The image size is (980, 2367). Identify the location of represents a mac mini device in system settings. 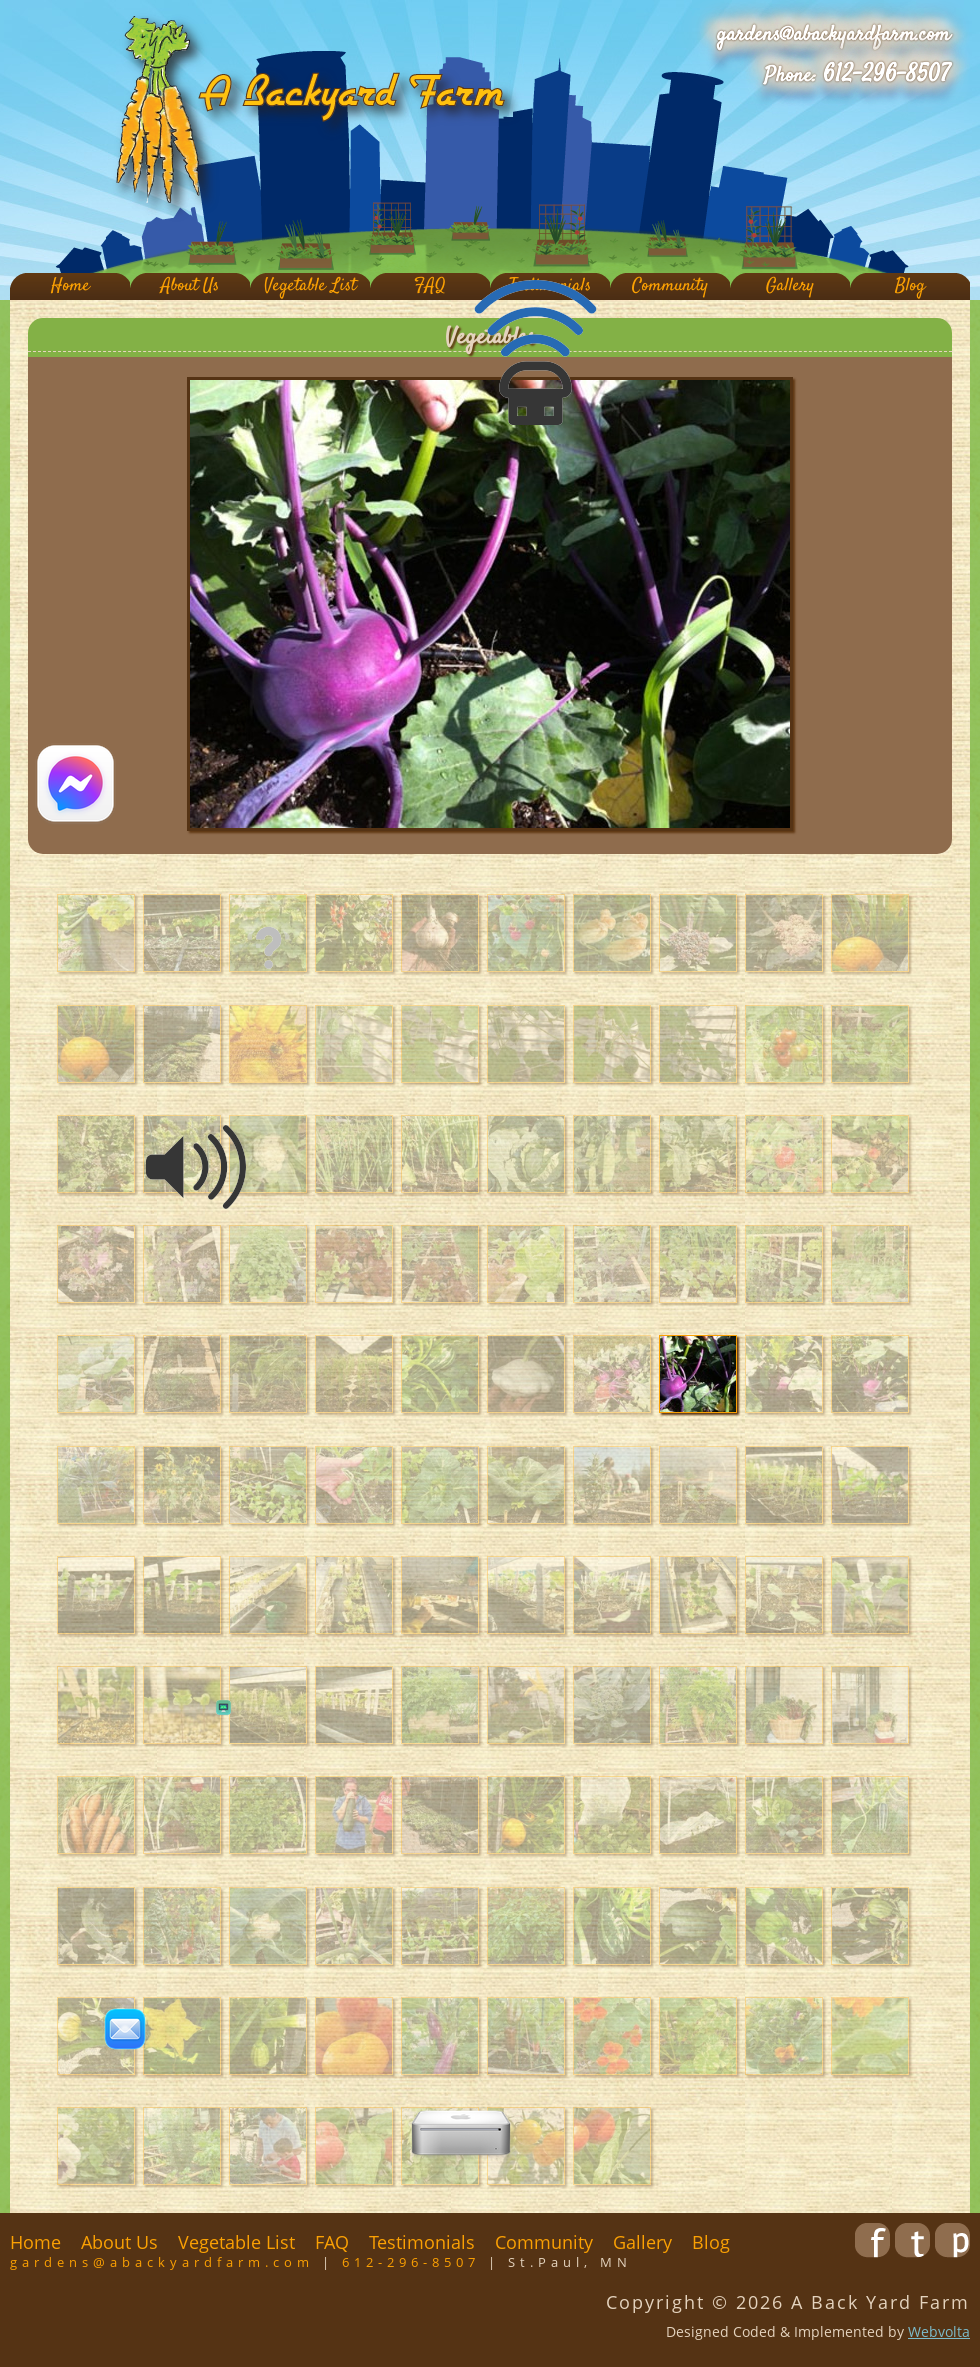
(461, 2125).